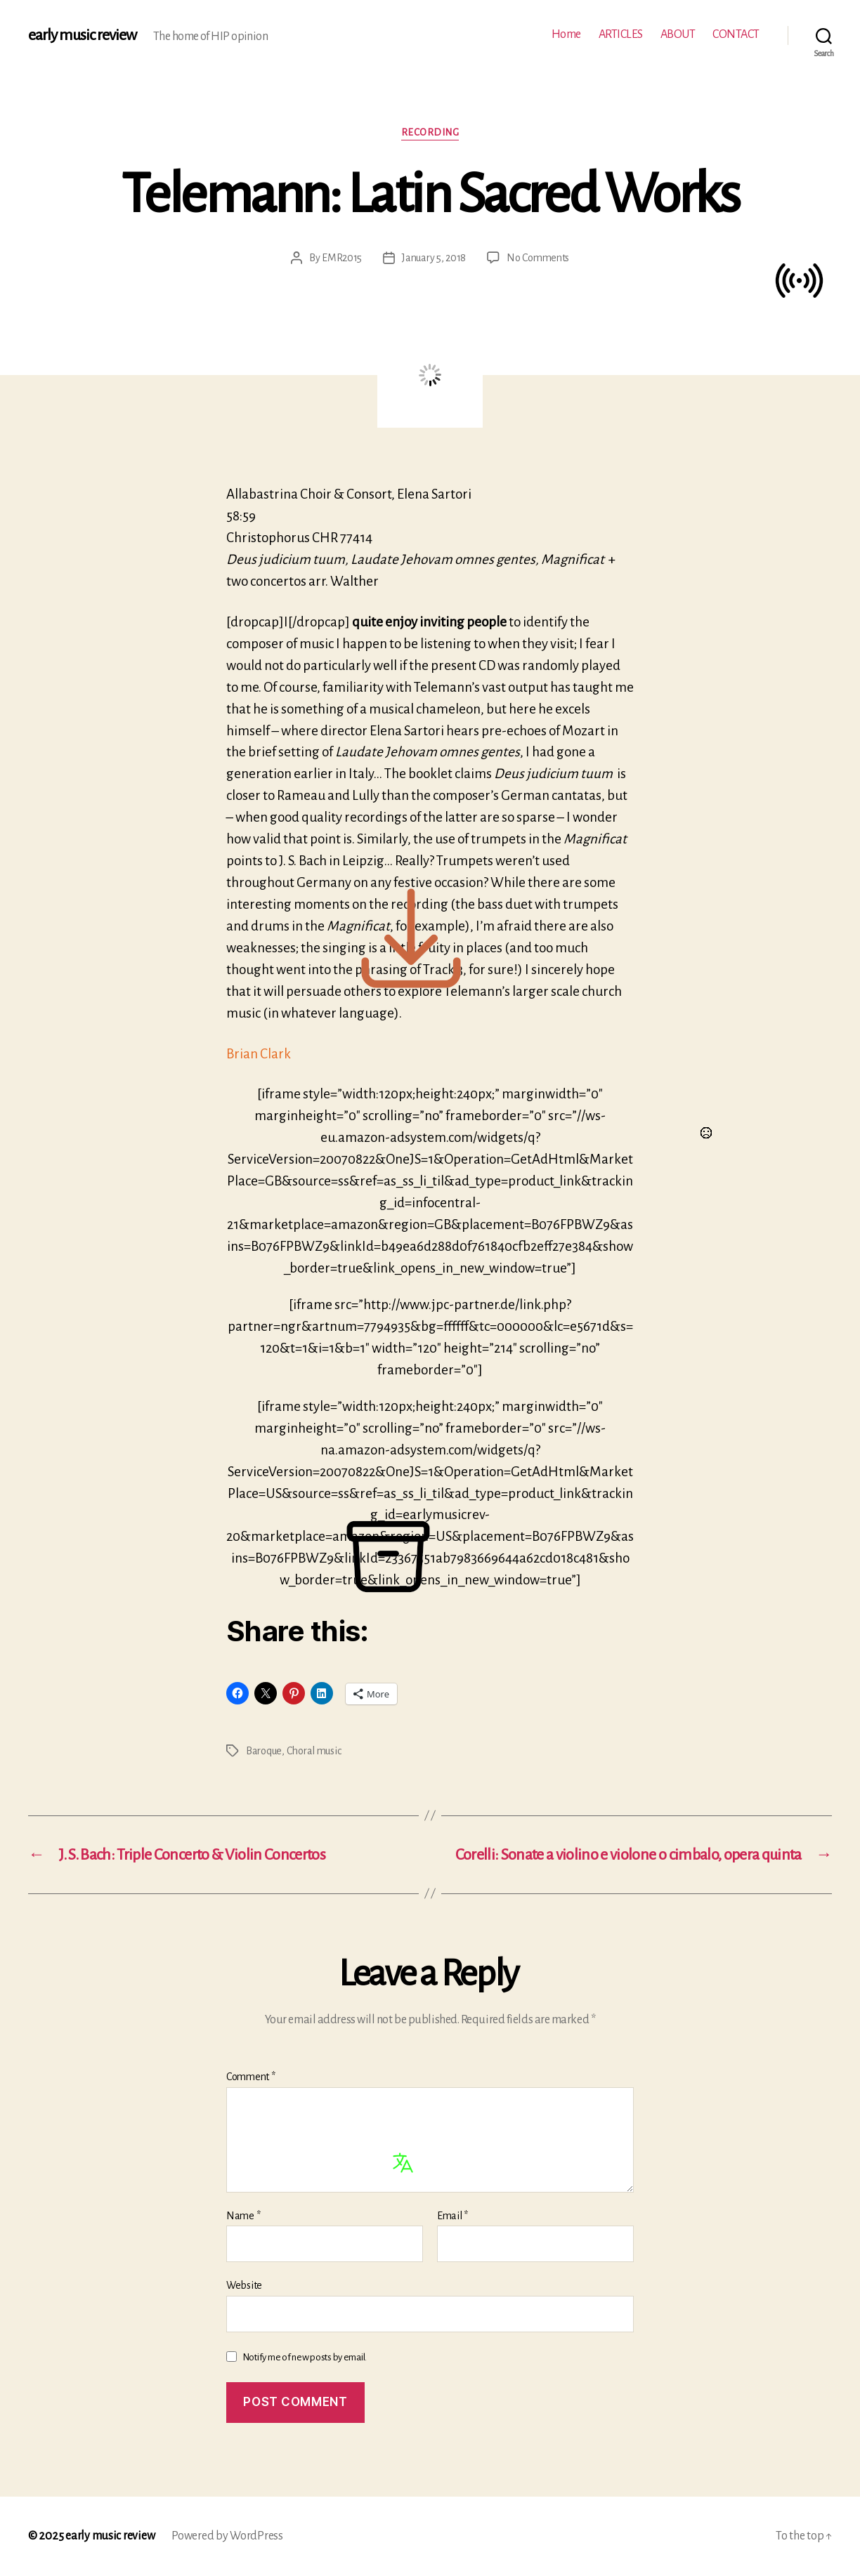 This screenshot has height=2576, width=860. Describe the element at coordinates (403, 2162) in the screenshot. I see `change language settings` at that location.